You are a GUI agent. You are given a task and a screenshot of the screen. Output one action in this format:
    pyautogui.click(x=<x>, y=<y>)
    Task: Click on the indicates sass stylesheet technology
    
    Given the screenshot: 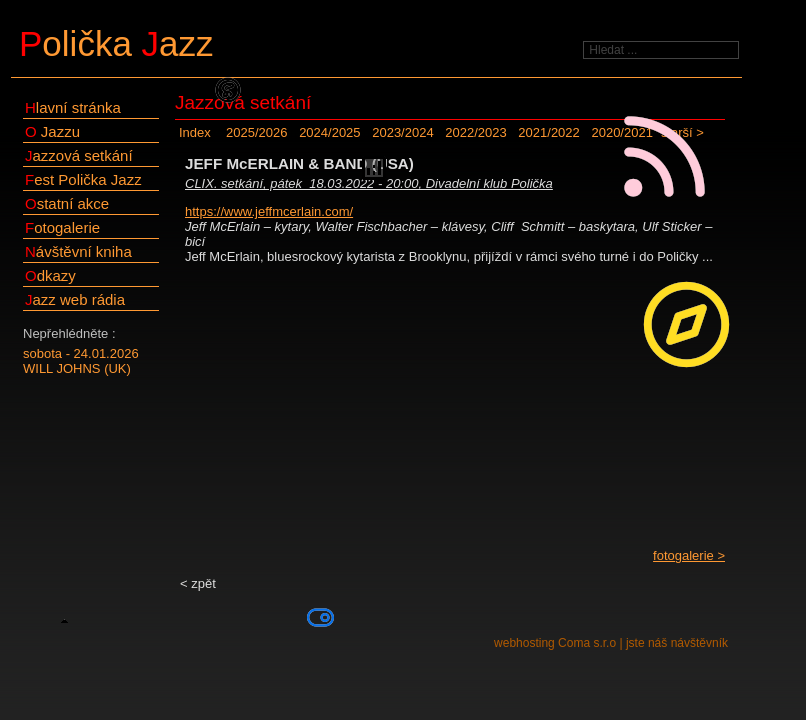 What is the action you would take?
    pyautogui.click(x=228, y=90)
    